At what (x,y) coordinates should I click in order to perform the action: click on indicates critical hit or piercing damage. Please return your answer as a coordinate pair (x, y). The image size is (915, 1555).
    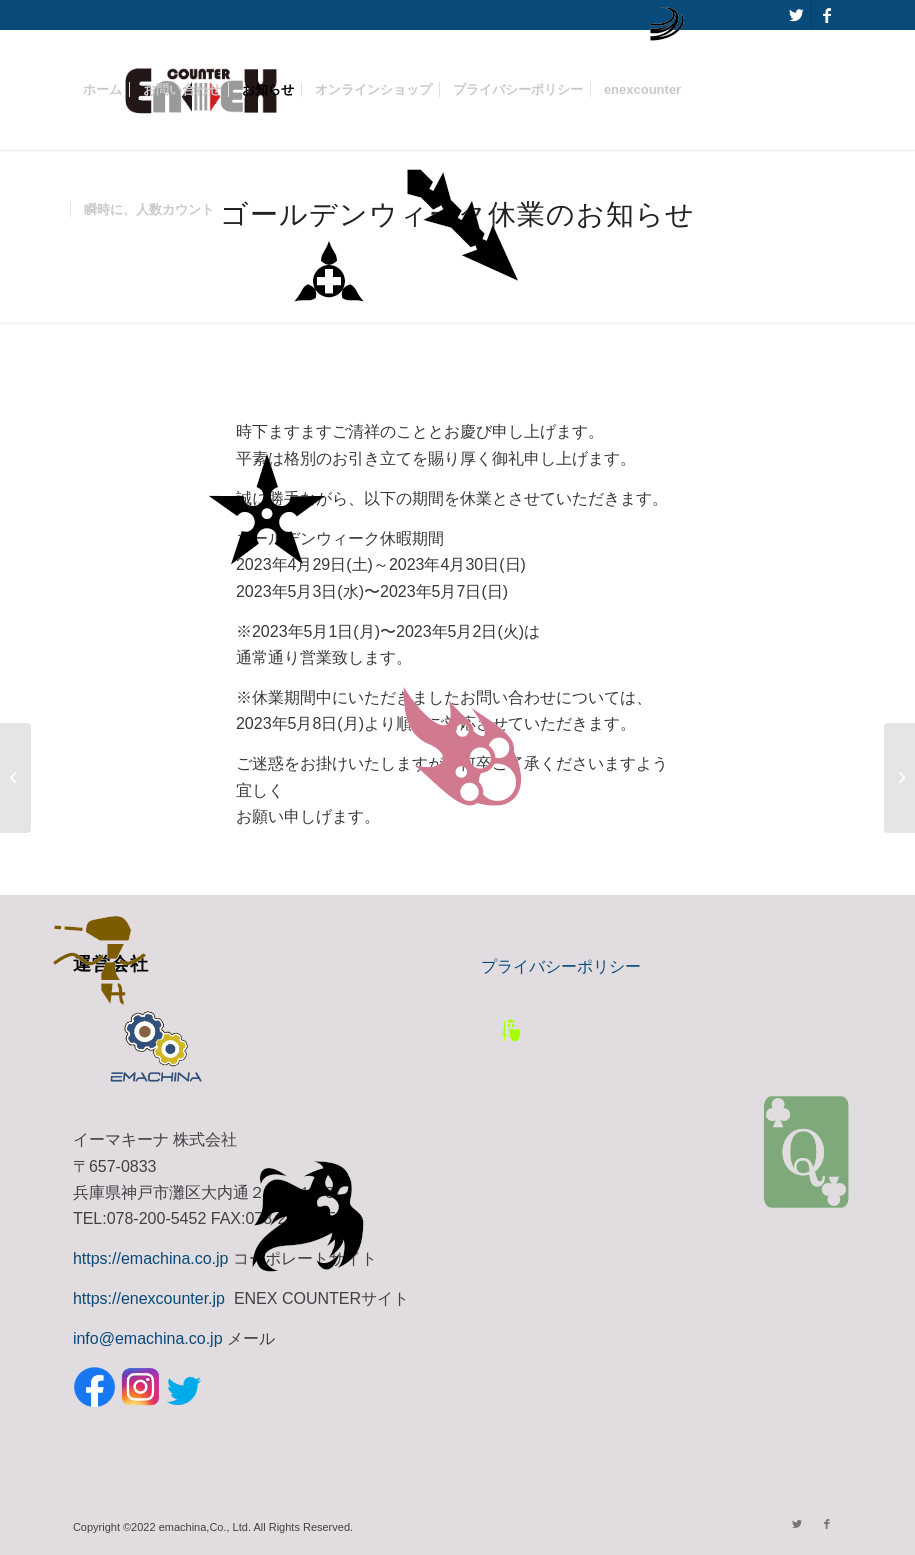
    Looking at the image, I should click on (463, 225).